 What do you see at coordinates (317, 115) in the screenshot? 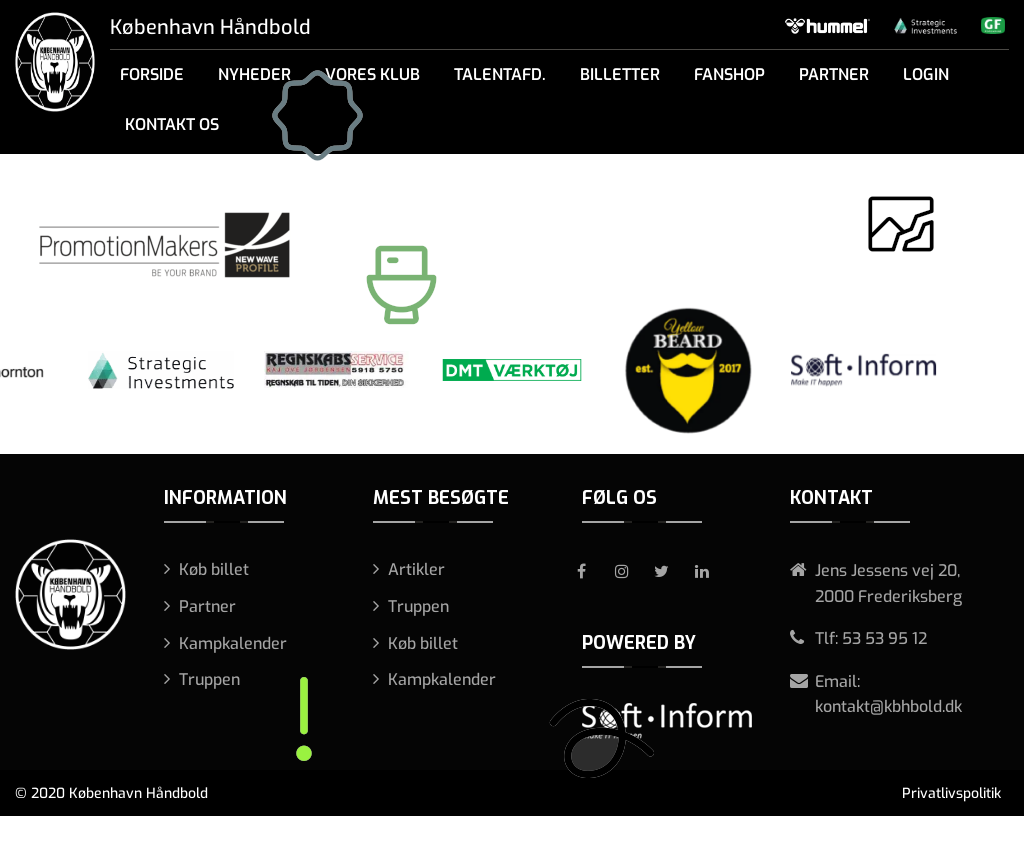
I see `indicates a verified or certified status` at bounding box center [317, 115].